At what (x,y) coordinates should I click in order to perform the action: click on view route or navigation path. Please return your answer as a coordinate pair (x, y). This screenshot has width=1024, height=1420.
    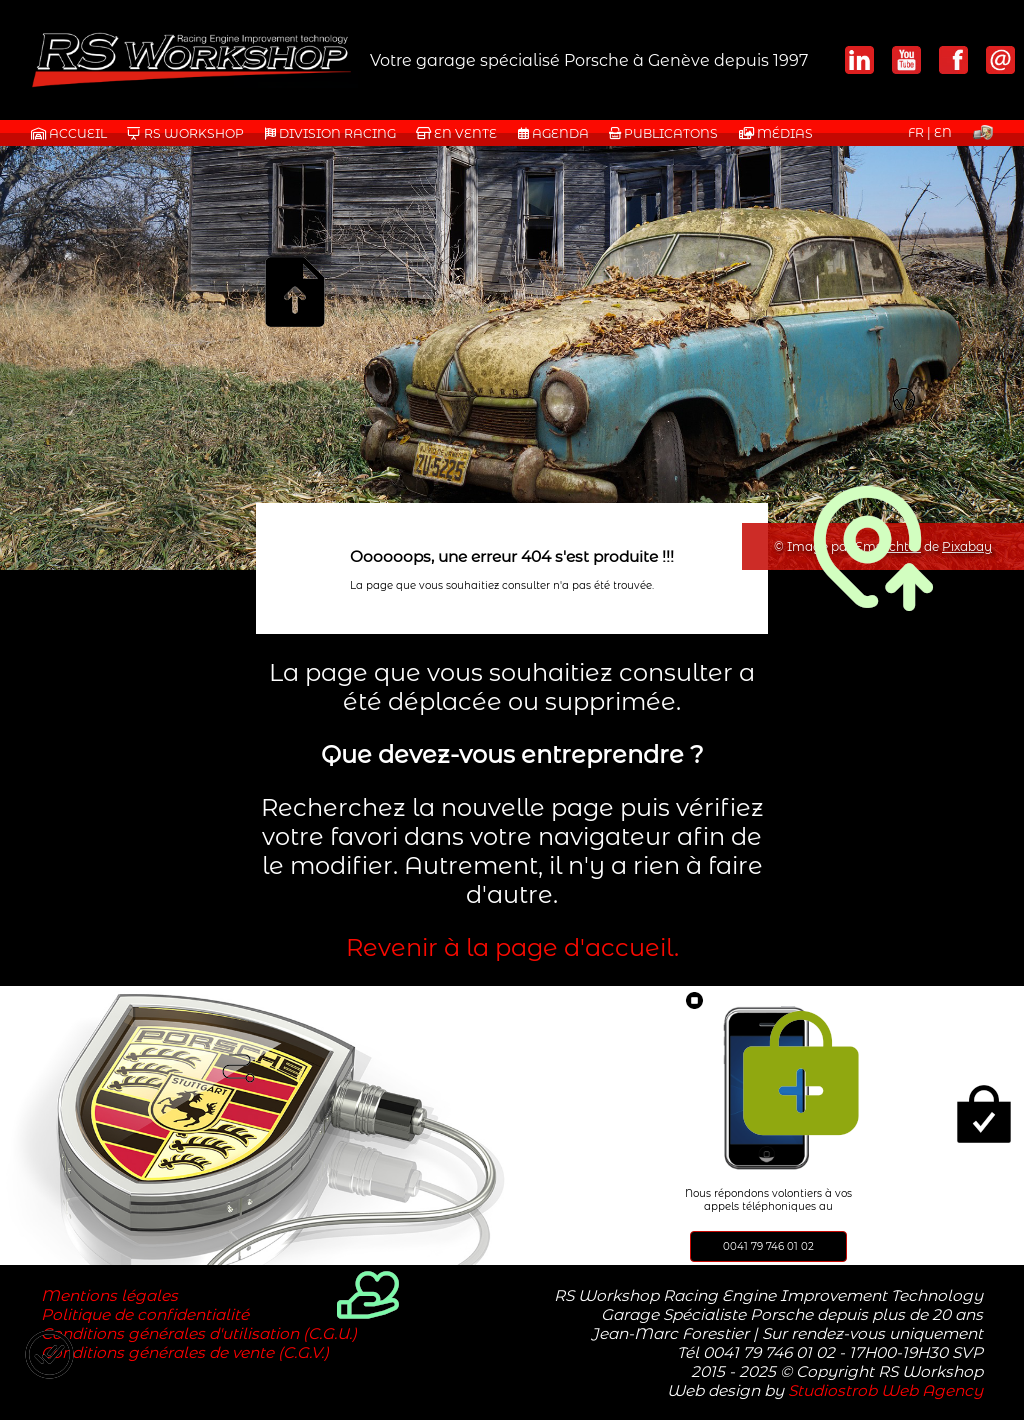
    Looking at the image, I should click on (238, 1066).